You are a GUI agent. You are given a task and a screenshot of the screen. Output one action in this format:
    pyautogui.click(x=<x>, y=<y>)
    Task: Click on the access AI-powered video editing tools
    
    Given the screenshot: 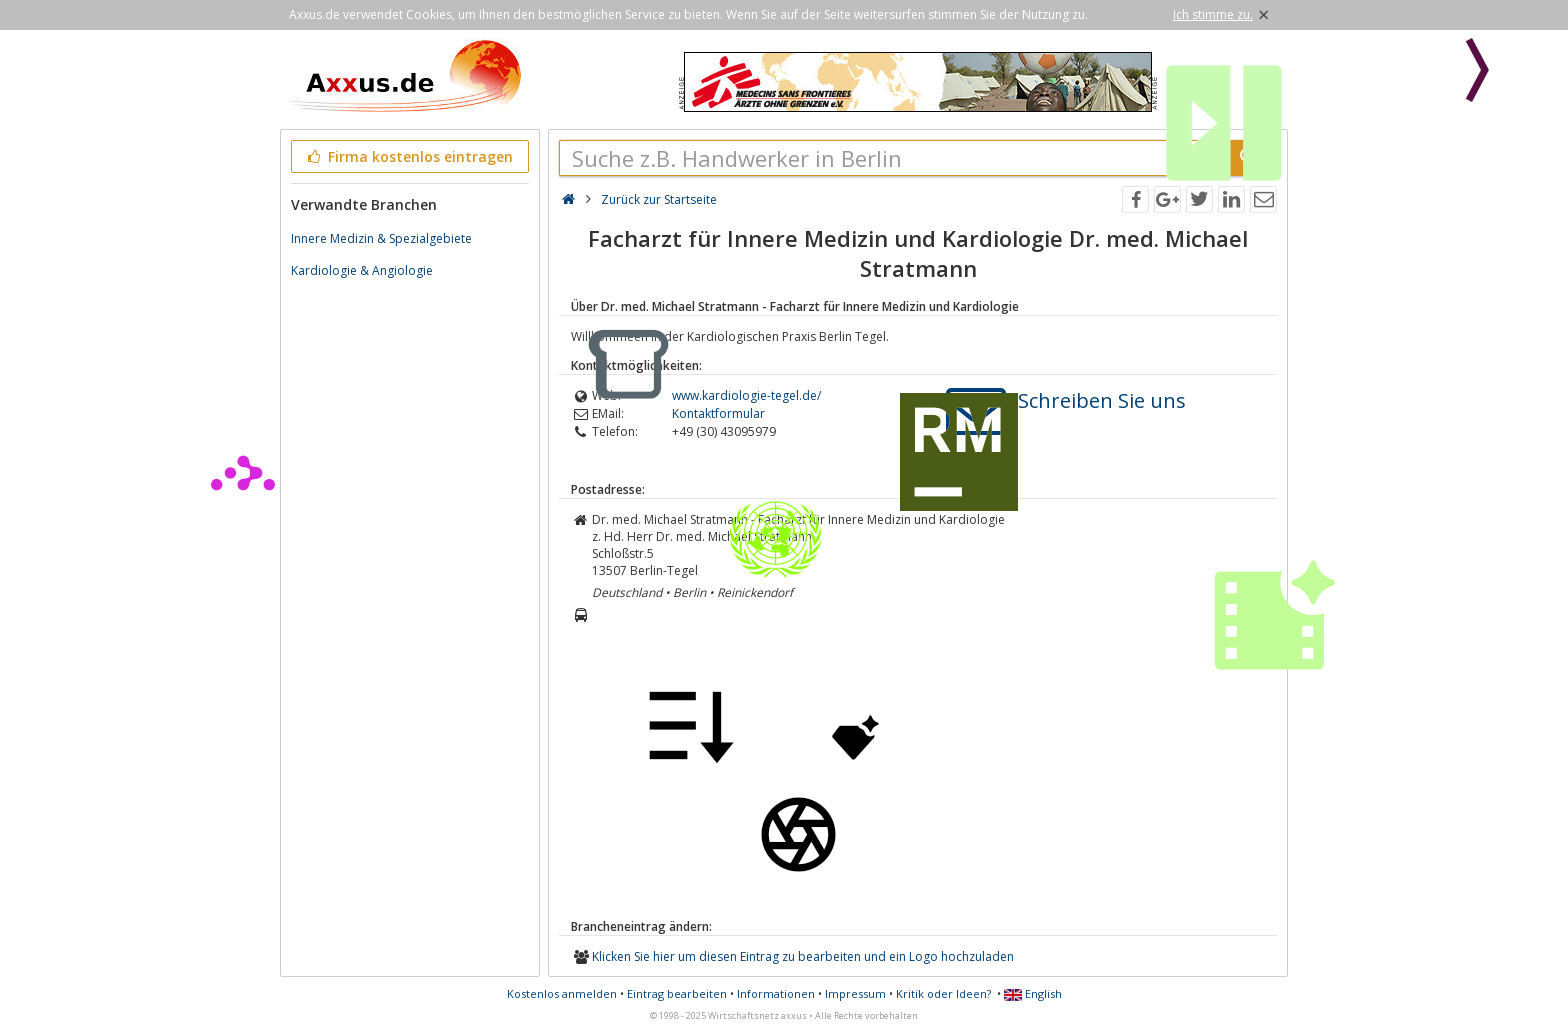 What is the action you would take?
    pyautogui.click(x=1269, y=620)
    